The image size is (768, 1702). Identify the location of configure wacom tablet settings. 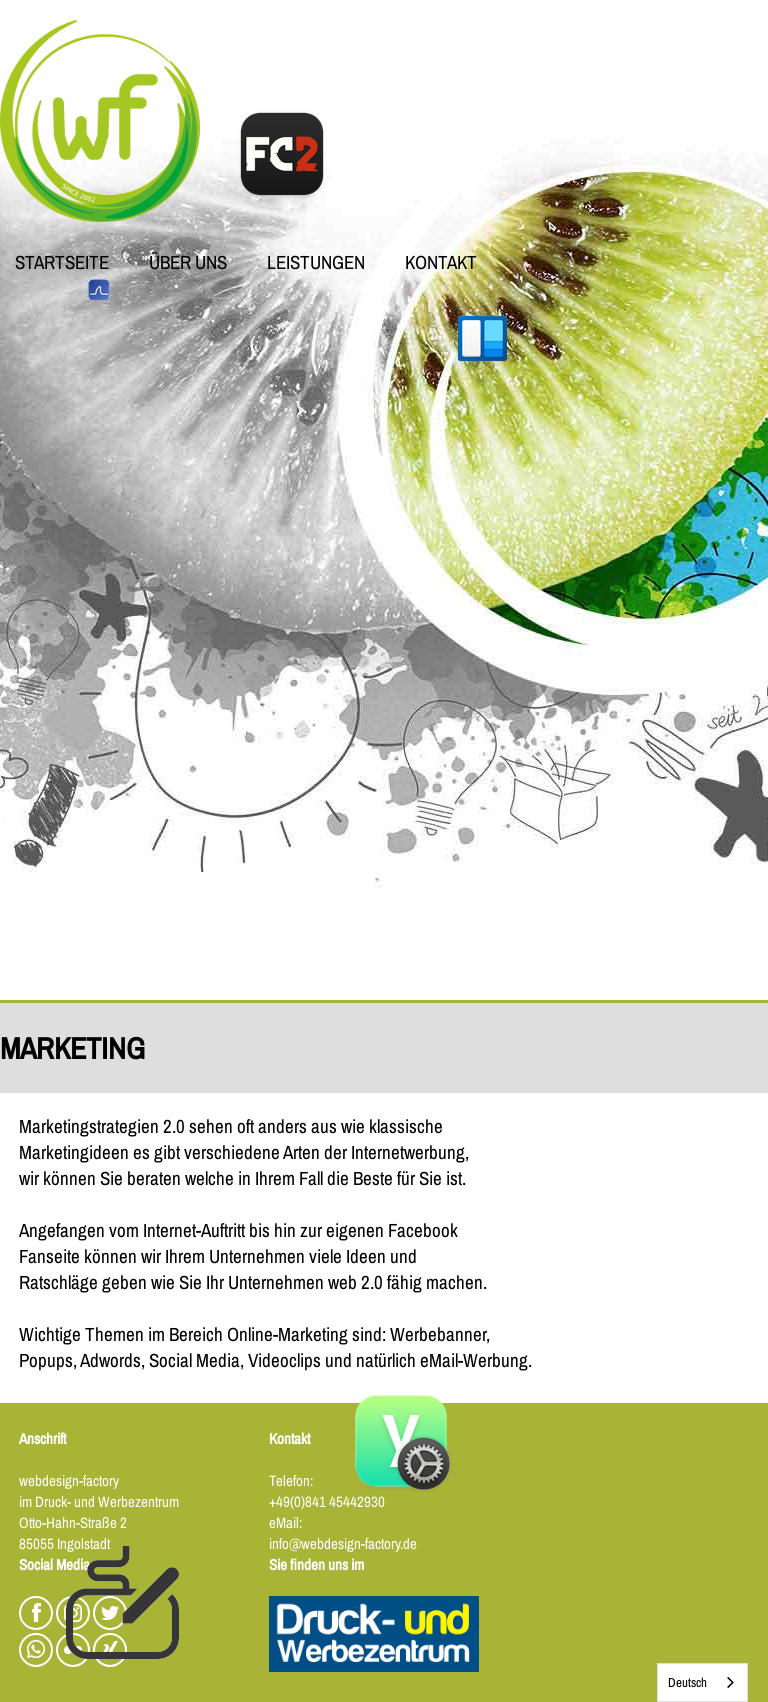
(122, 1602).